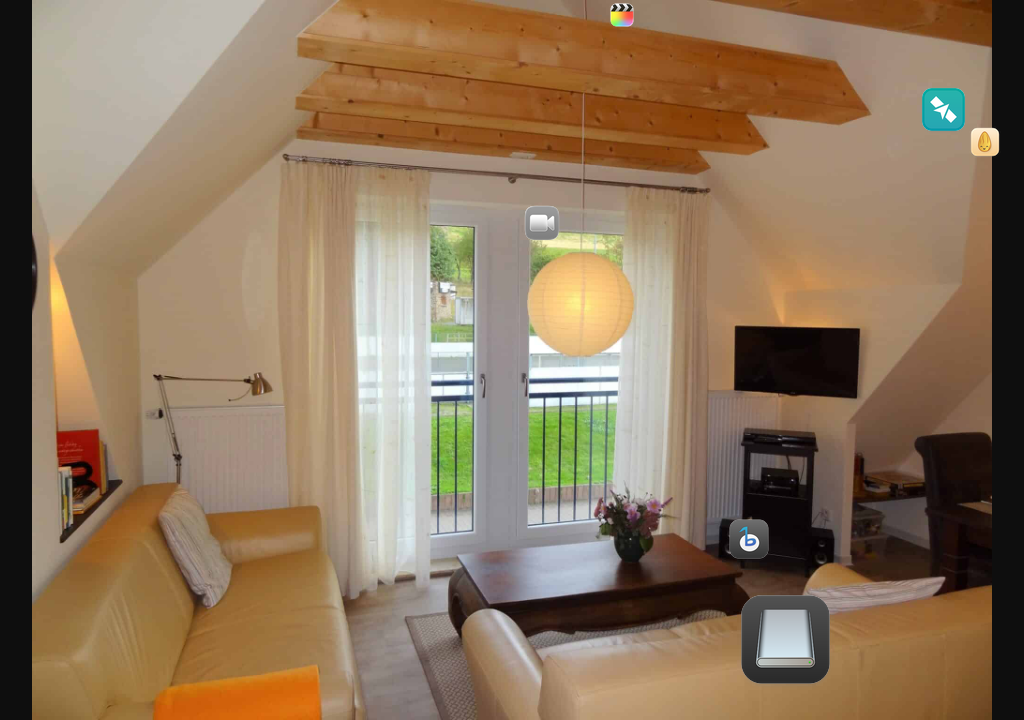 Image resolution: width=1024 pixels, height=720 pixels. Describe the element at coordinates (749, 539) in the screenshot. I see `open banshee media player` at that location.